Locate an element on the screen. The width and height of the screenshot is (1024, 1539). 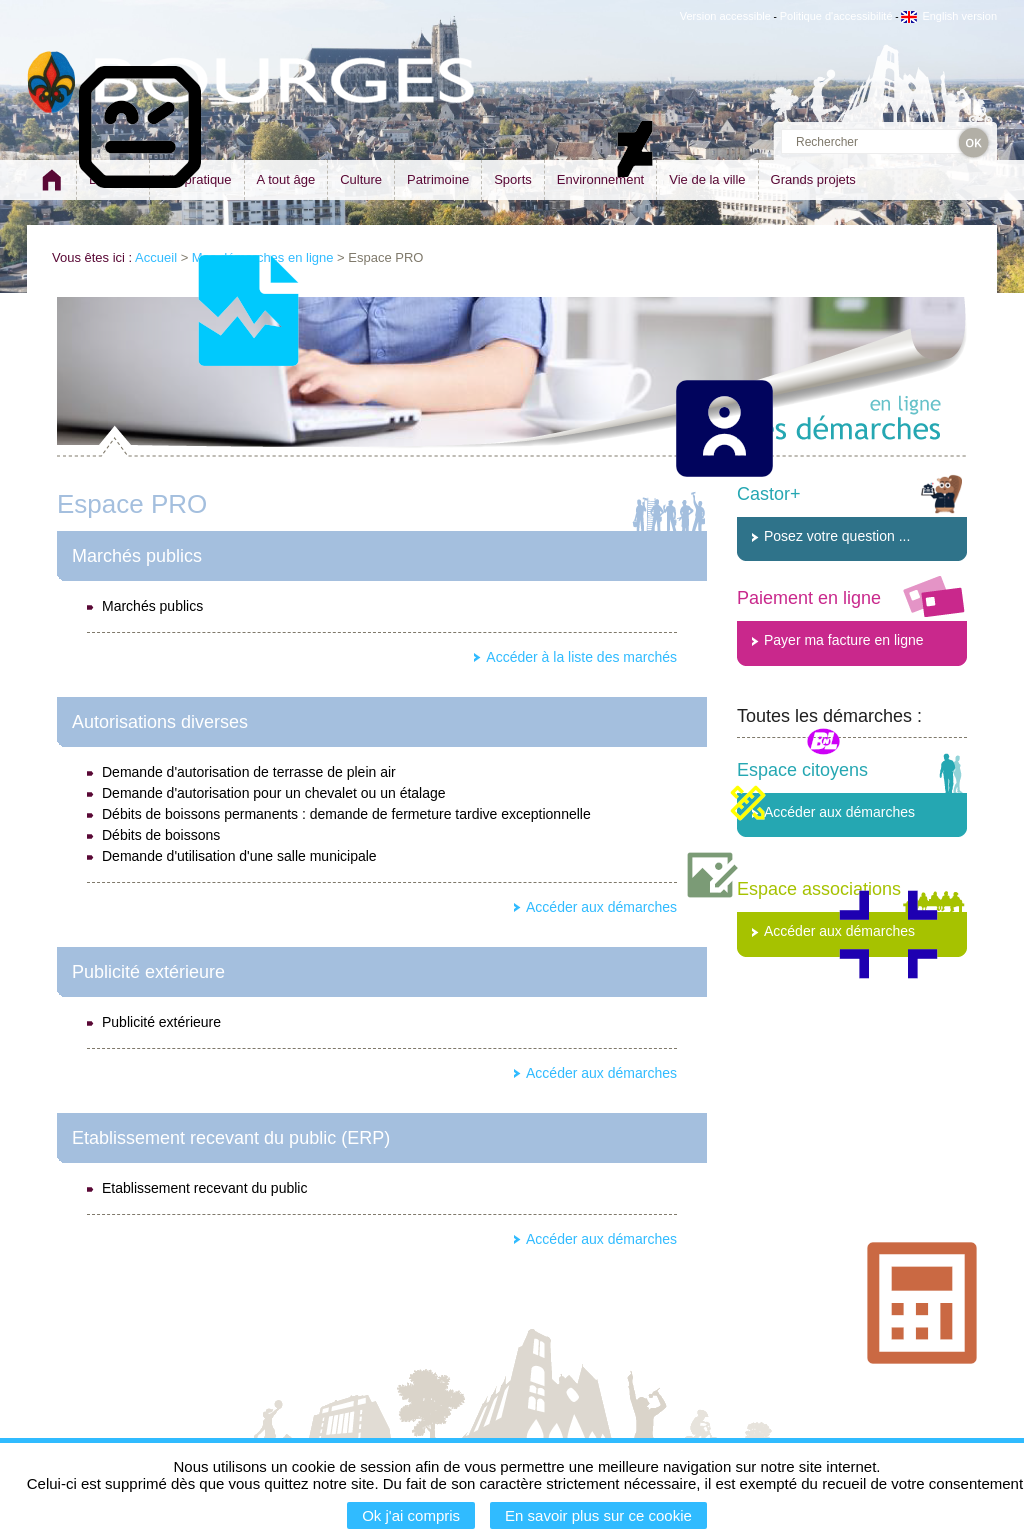
robot framework logo is located at coordinates (140, 127).